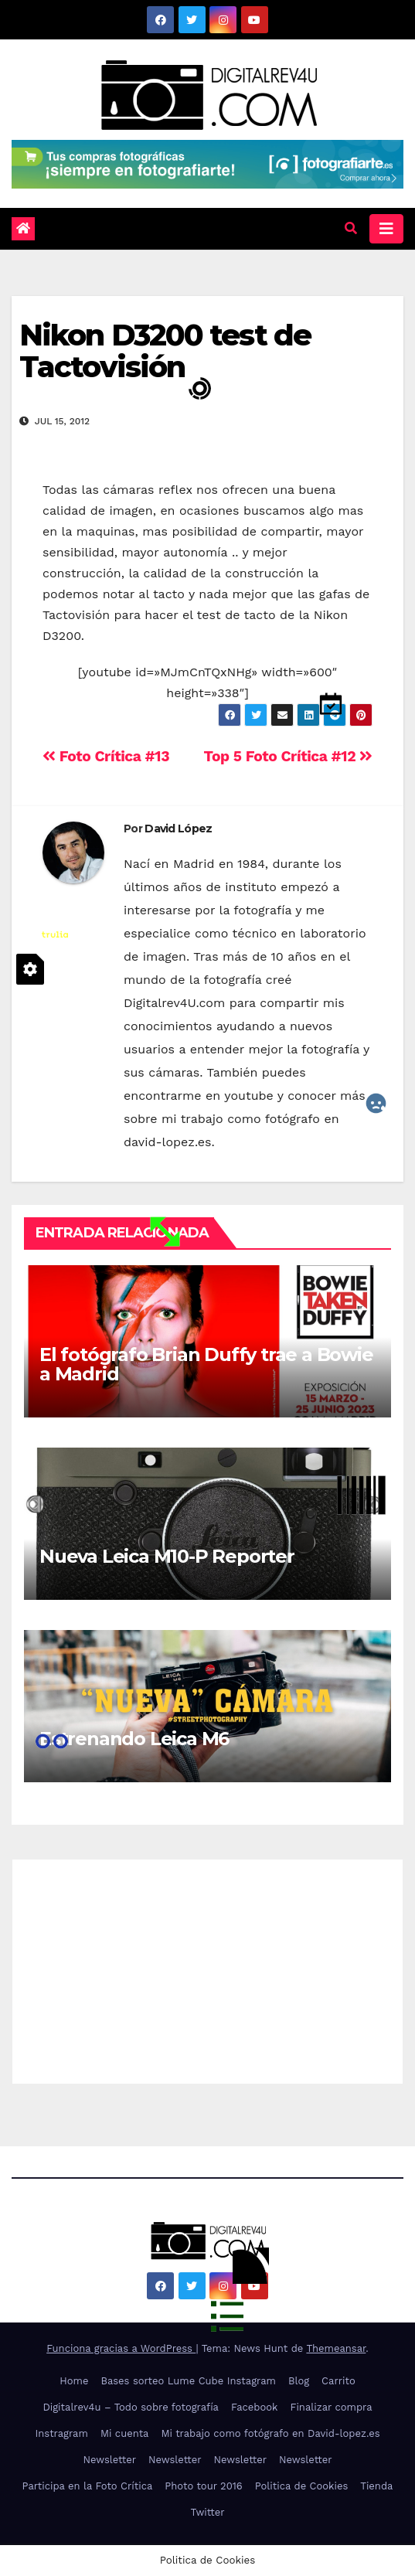 The height and width of the screenshot is (2576, 415). Describe the element at coordinates (165, 1231) in the screenshot. I see `expand content diagonally` at that location.